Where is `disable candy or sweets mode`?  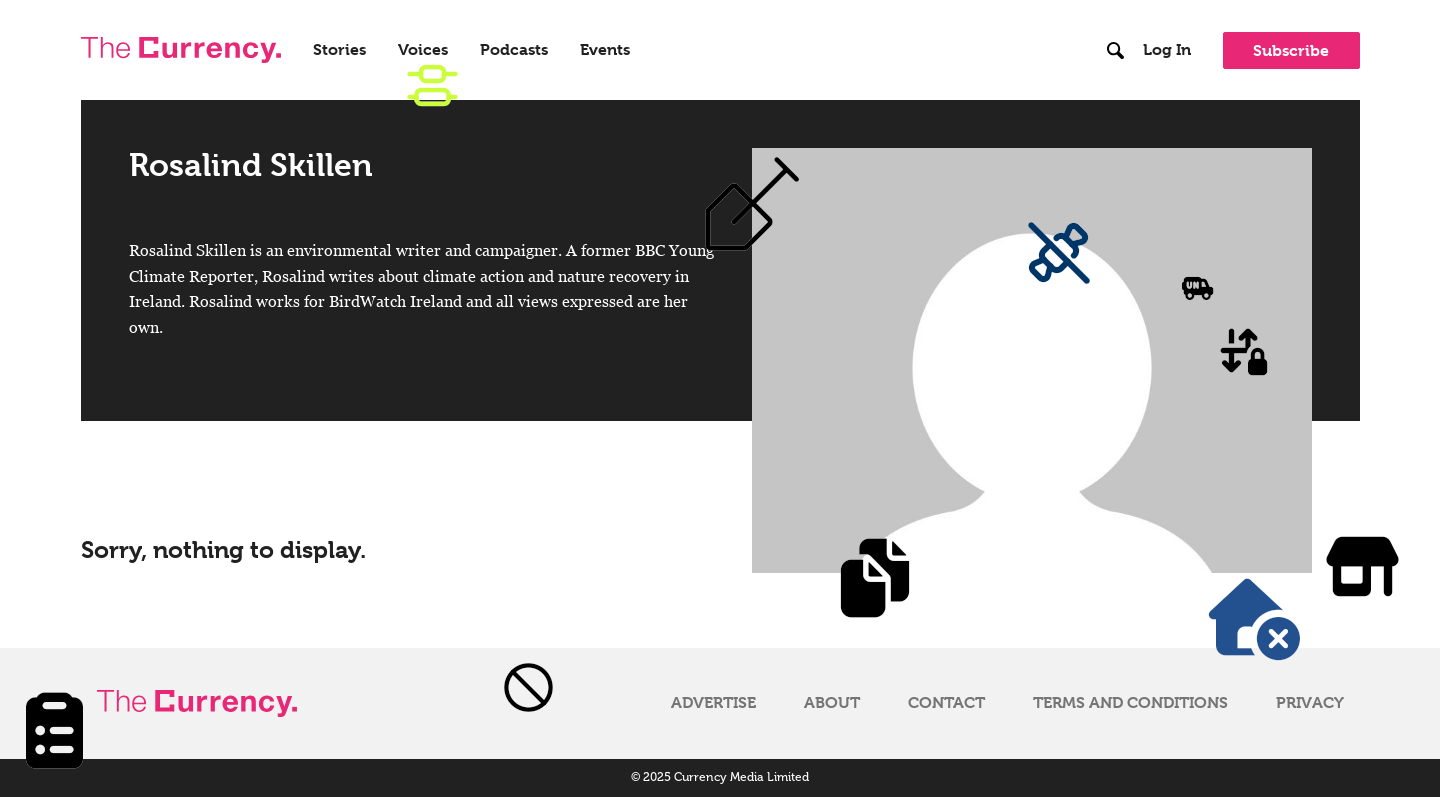
disable candy or sweets mode is located at coordinates (1059, 253).